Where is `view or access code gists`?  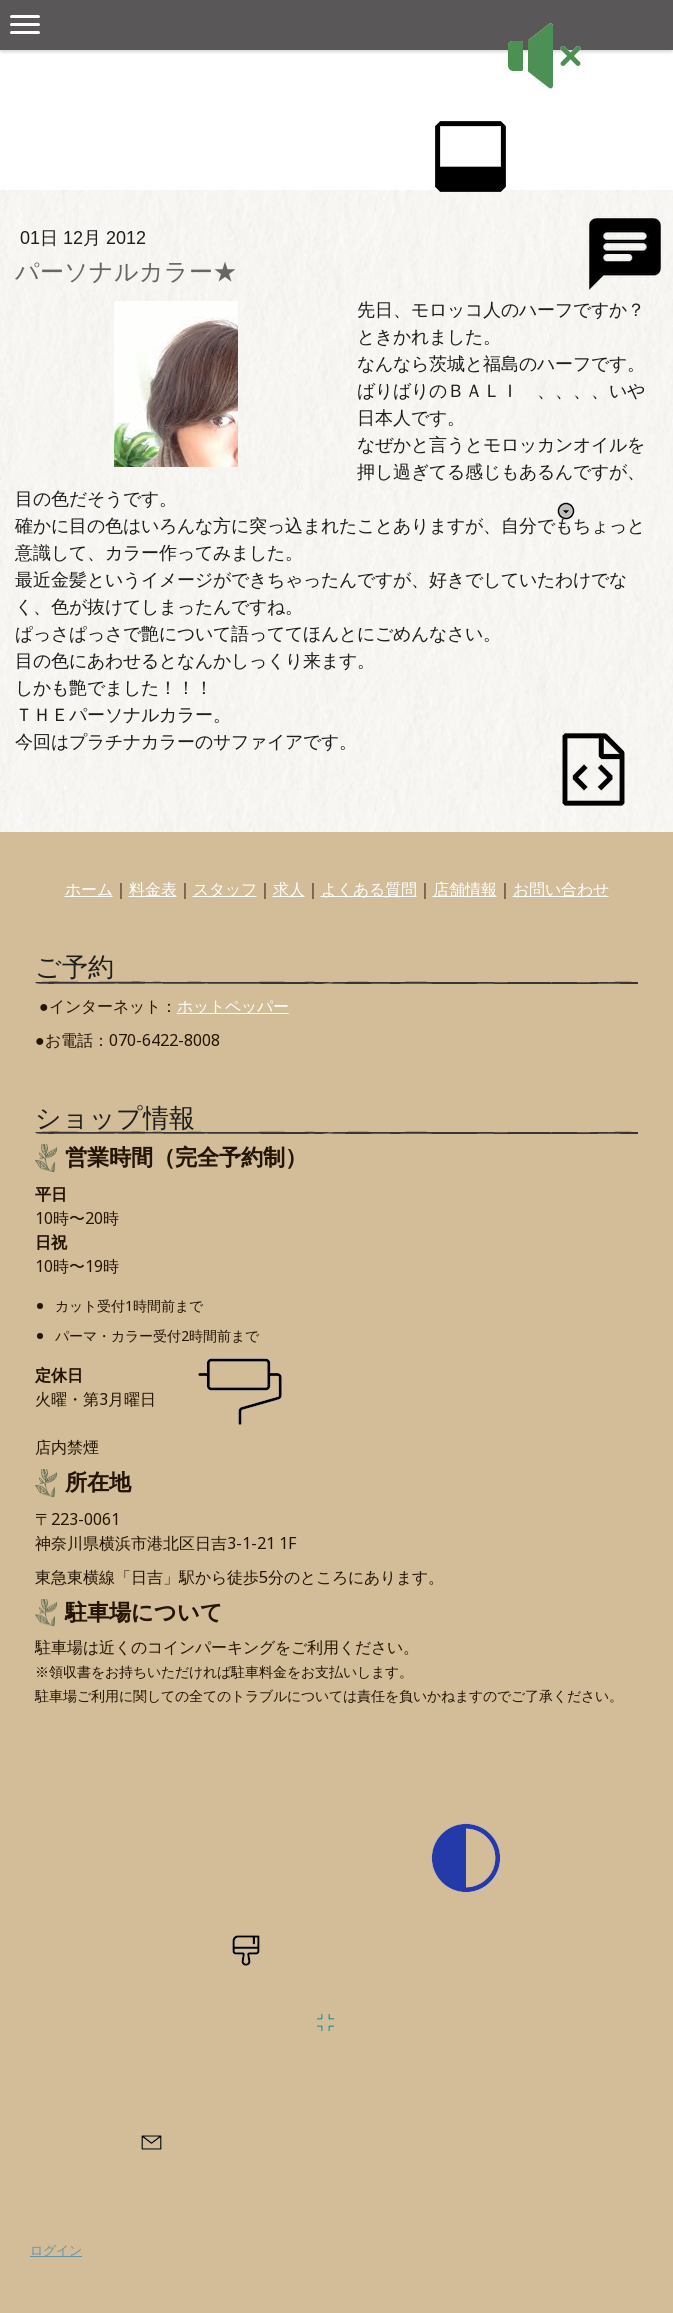 view or access code gists is located at coordinates (593, 769).